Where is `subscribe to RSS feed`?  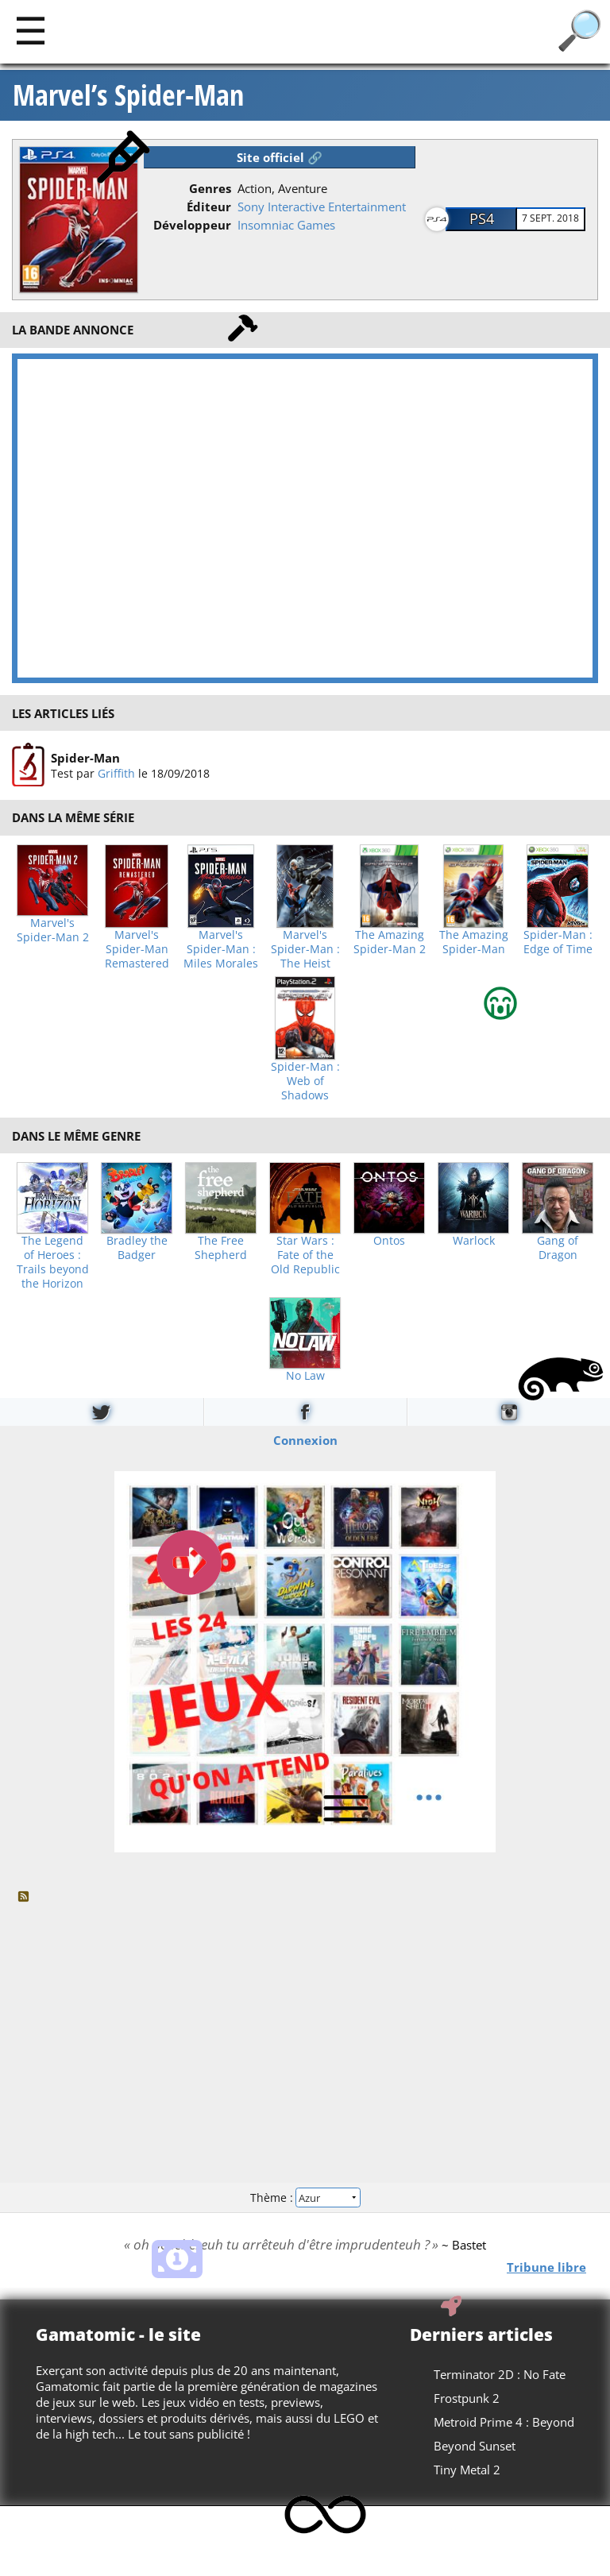
subscribe to RSS feed is located at coordinates (23, 1896).